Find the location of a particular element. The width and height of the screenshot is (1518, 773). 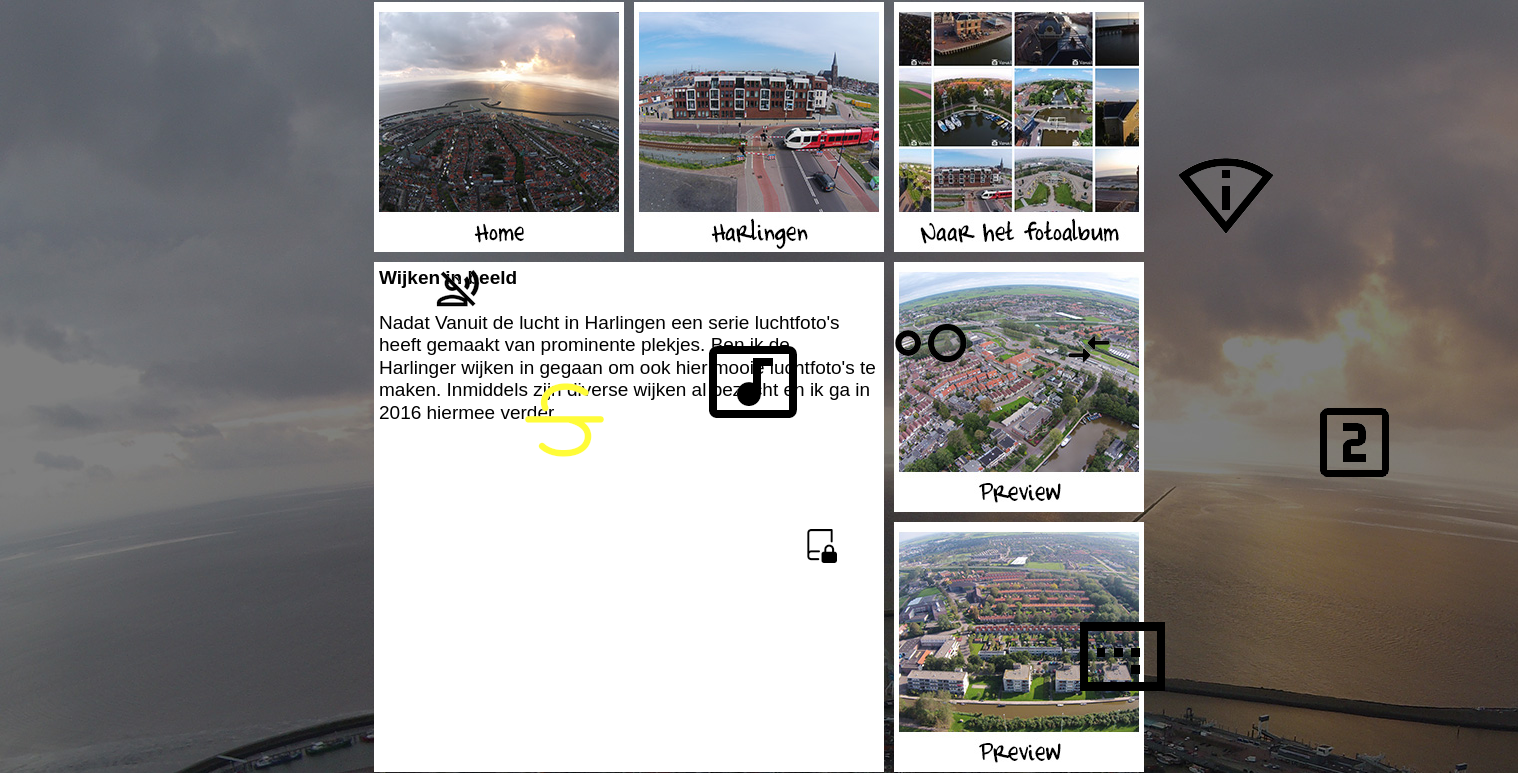

adjust image aspect ratio settings is located at coordinates (1122, 656).